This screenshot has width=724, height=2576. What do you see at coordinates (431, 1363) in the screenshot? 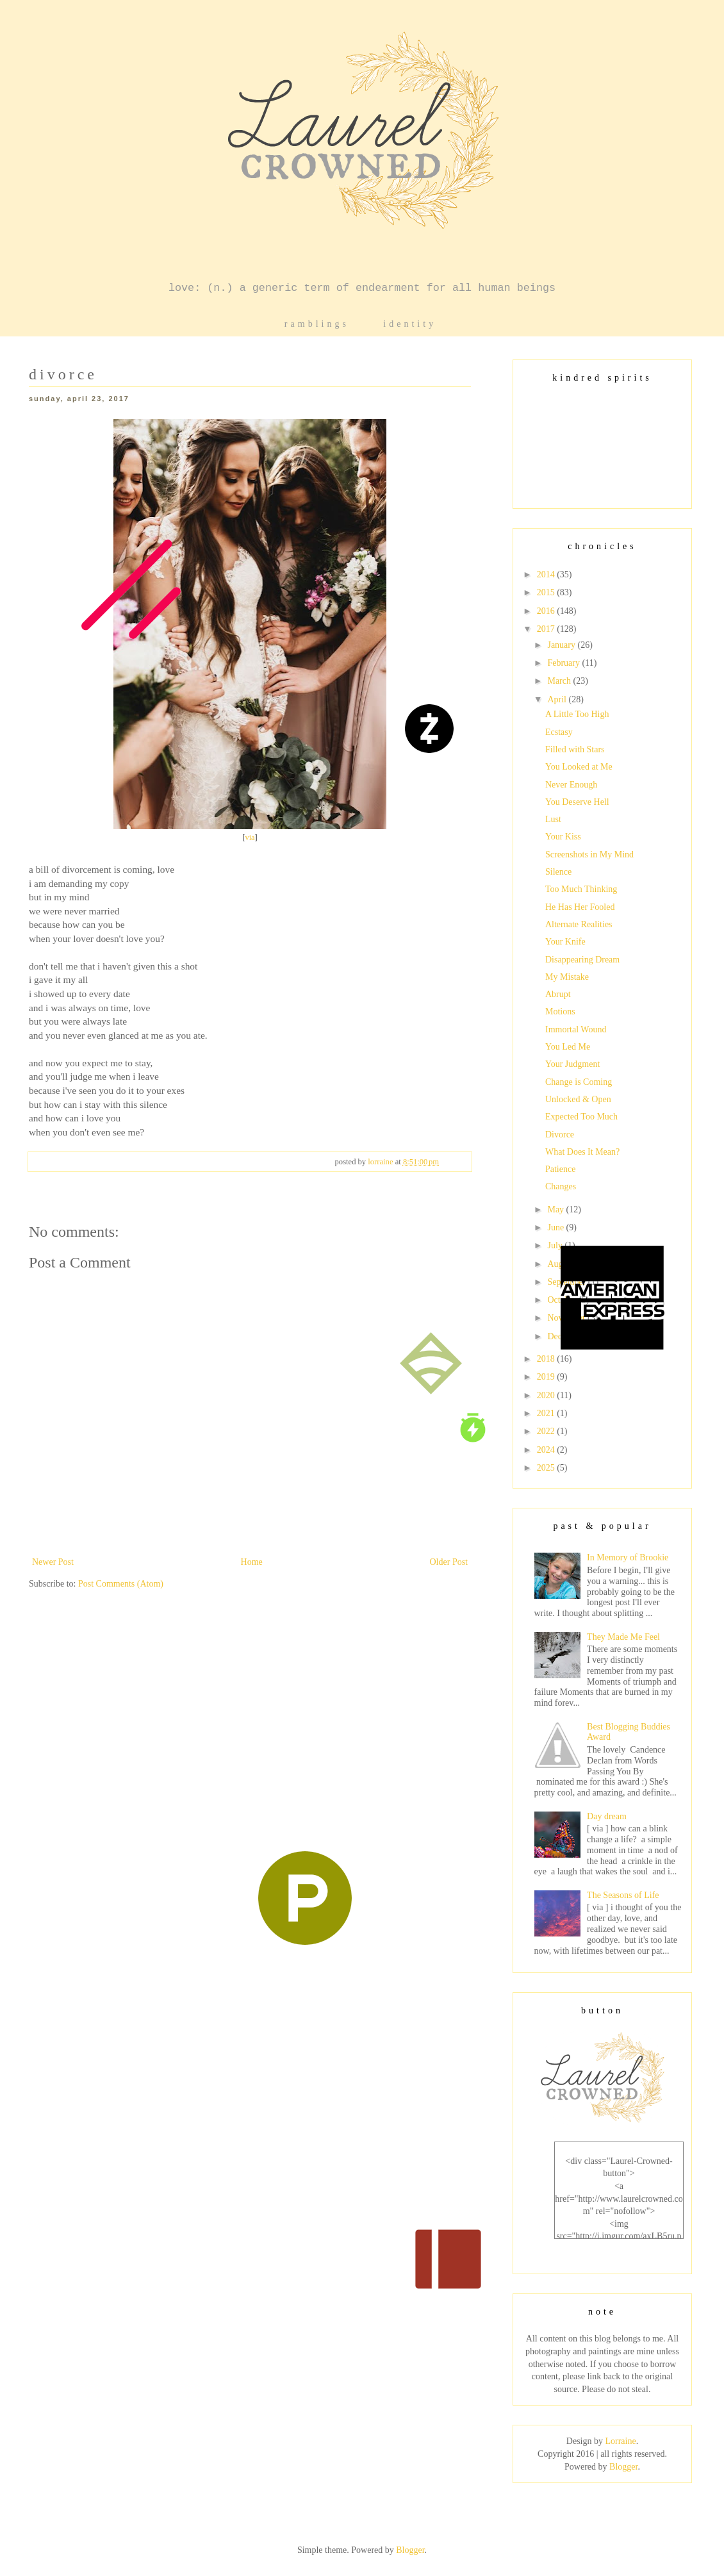
I see `sensu monitoring platform logo` at bounding box center [431, 1363].